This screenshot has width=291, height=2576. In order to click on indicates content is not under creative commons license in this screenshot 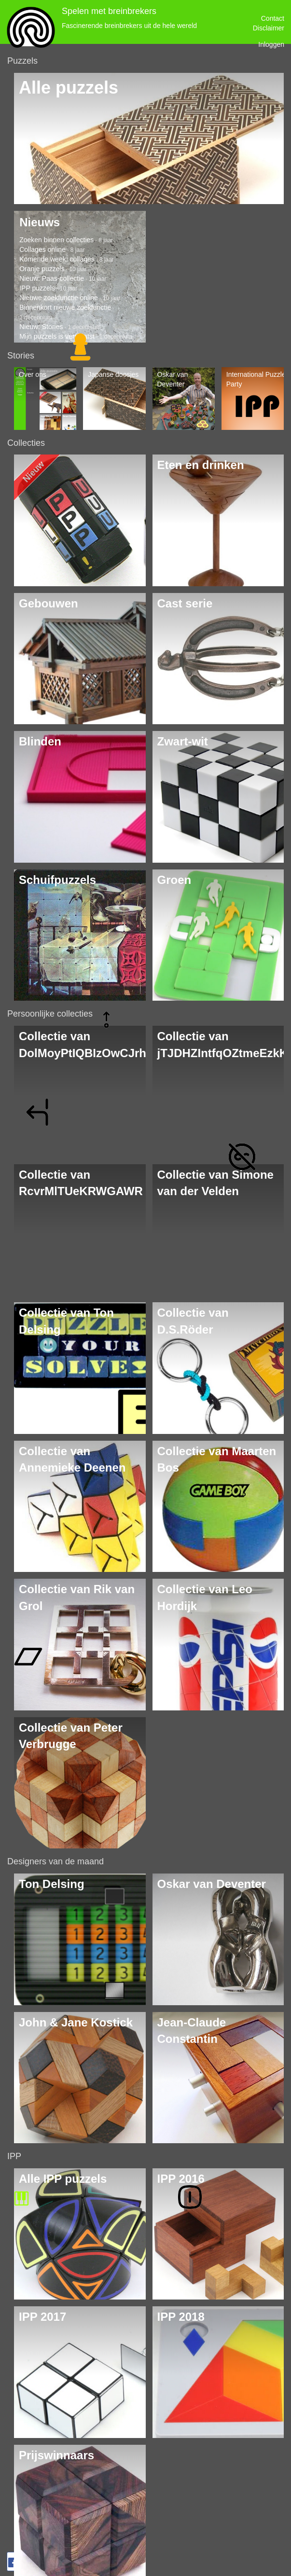, I will do `click(242, 1157)`.